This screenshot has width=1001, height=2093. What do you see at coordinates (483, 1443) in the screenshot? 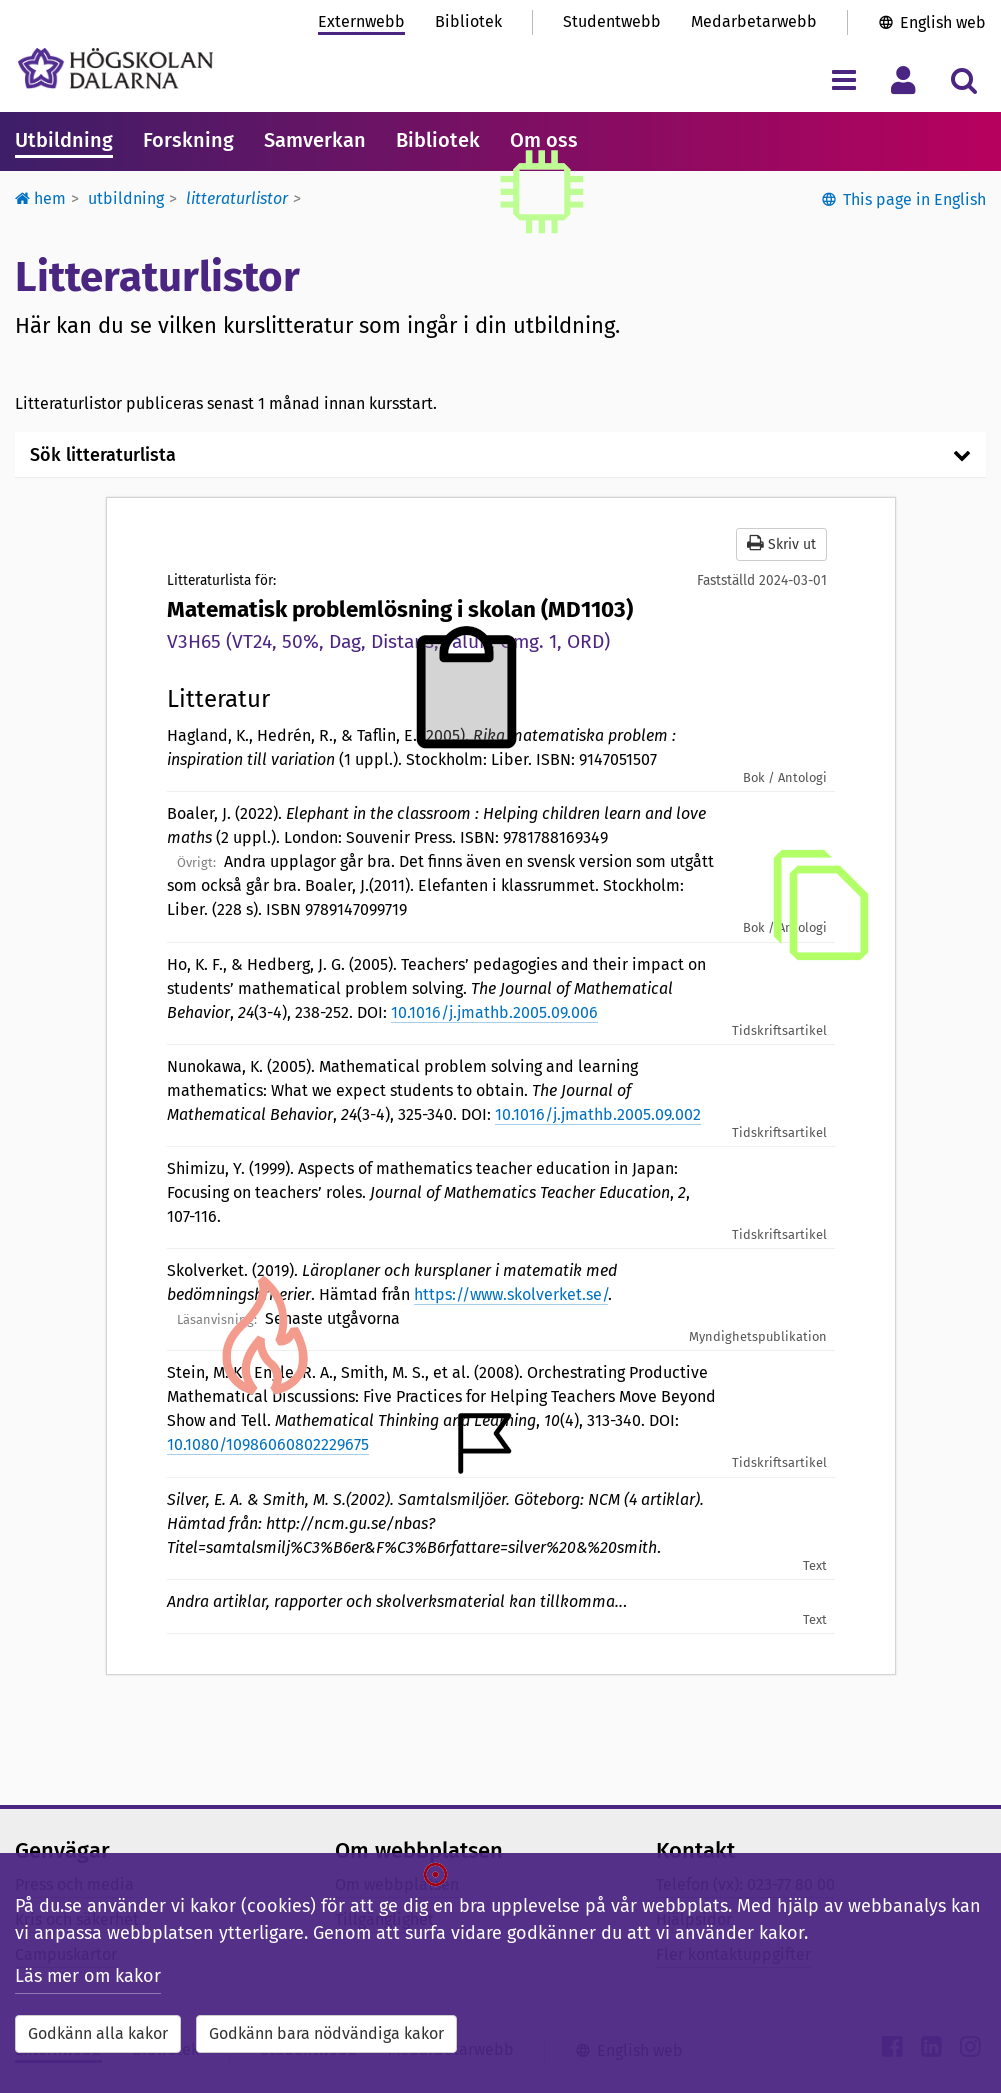
I see `flag an item for review or attention` at bounding box center [483, 1443].